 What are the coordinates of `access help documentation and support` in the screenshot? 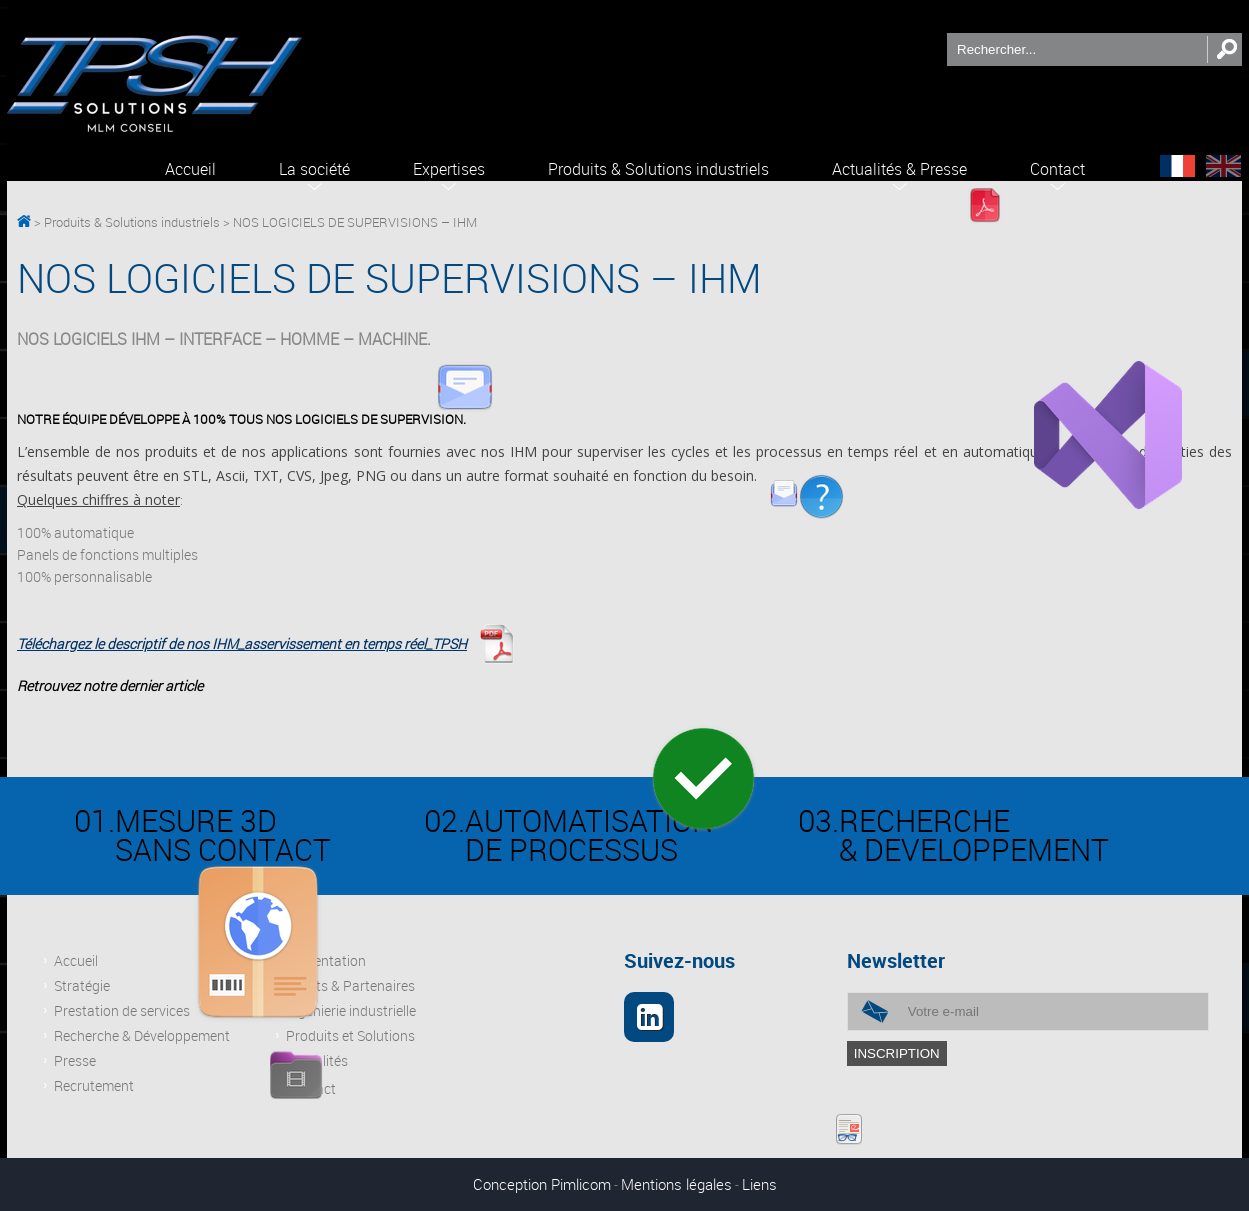 It's located at (821, 496).